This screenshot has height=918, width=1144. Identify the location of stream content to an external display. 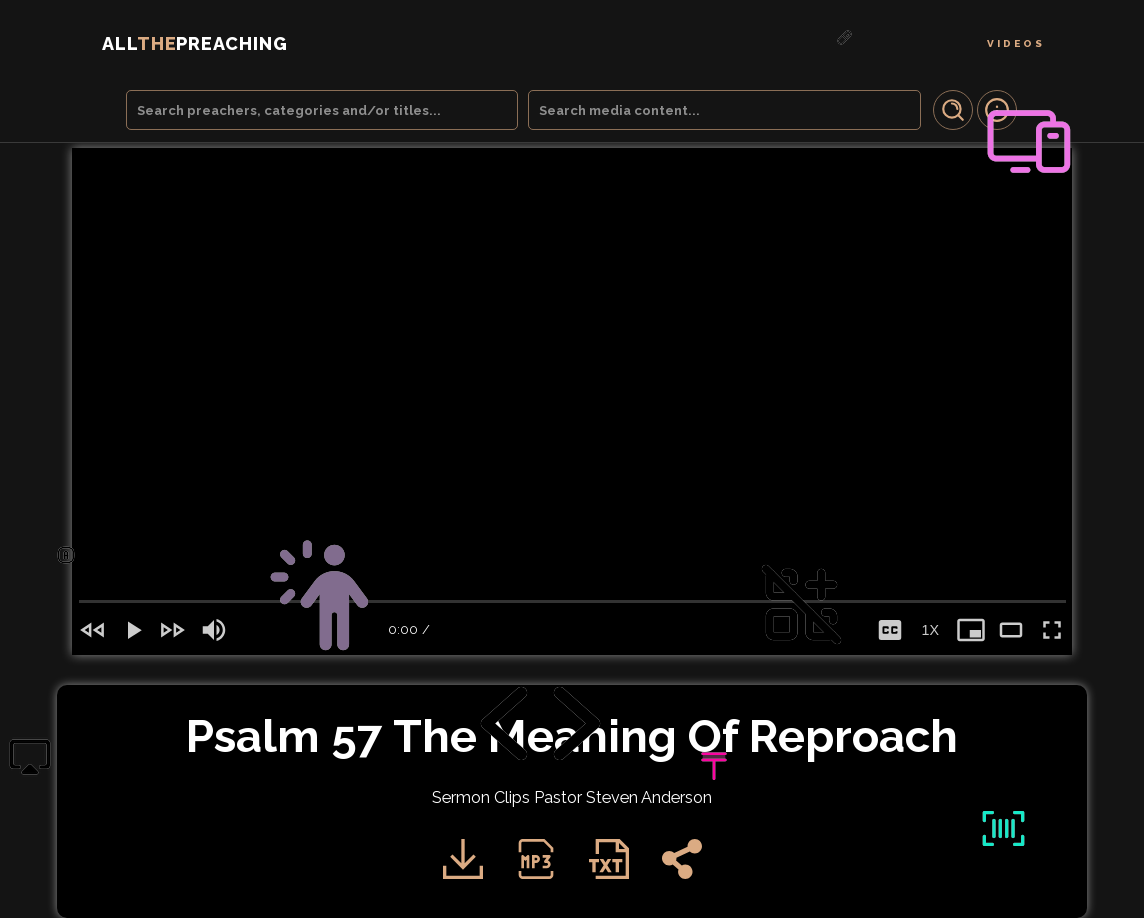
(30, 756).